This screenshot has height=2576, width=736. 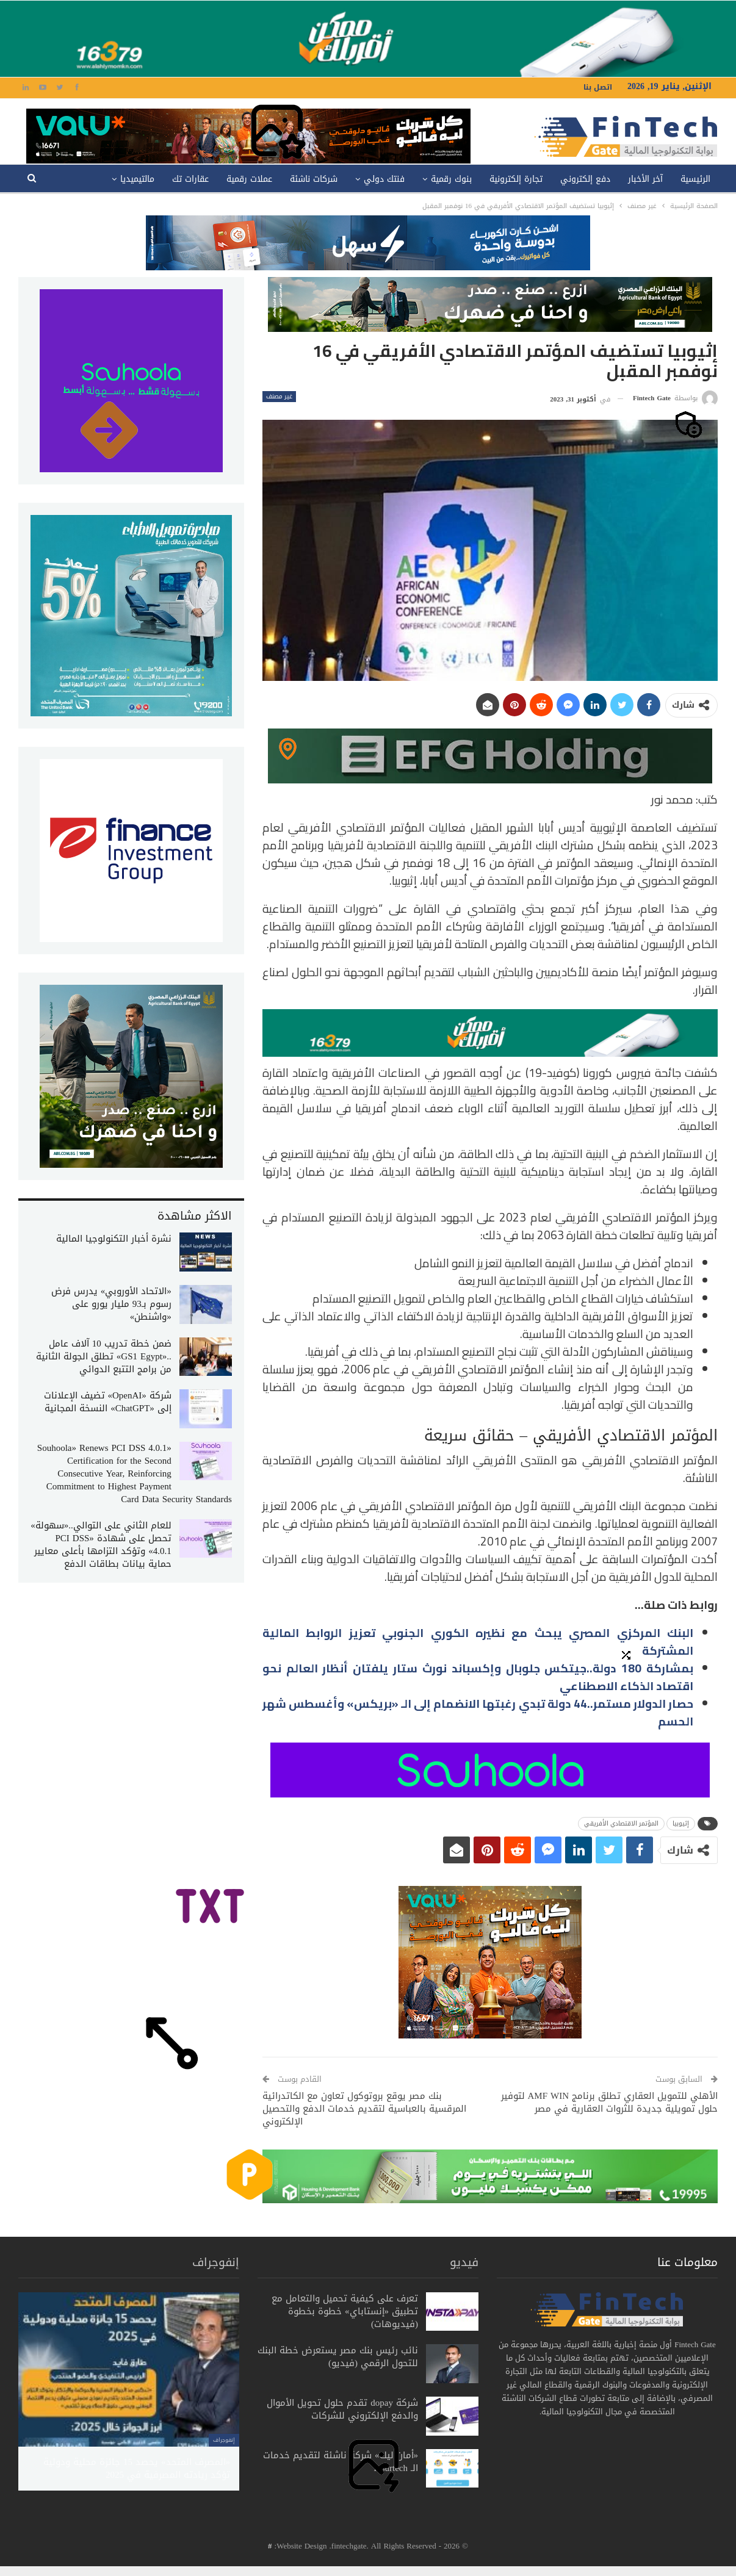 What do you see at coordinates (626, 1655) in the screenshot?
I see `shuffle playlist or queue order` at bounding box center [626, 1655].